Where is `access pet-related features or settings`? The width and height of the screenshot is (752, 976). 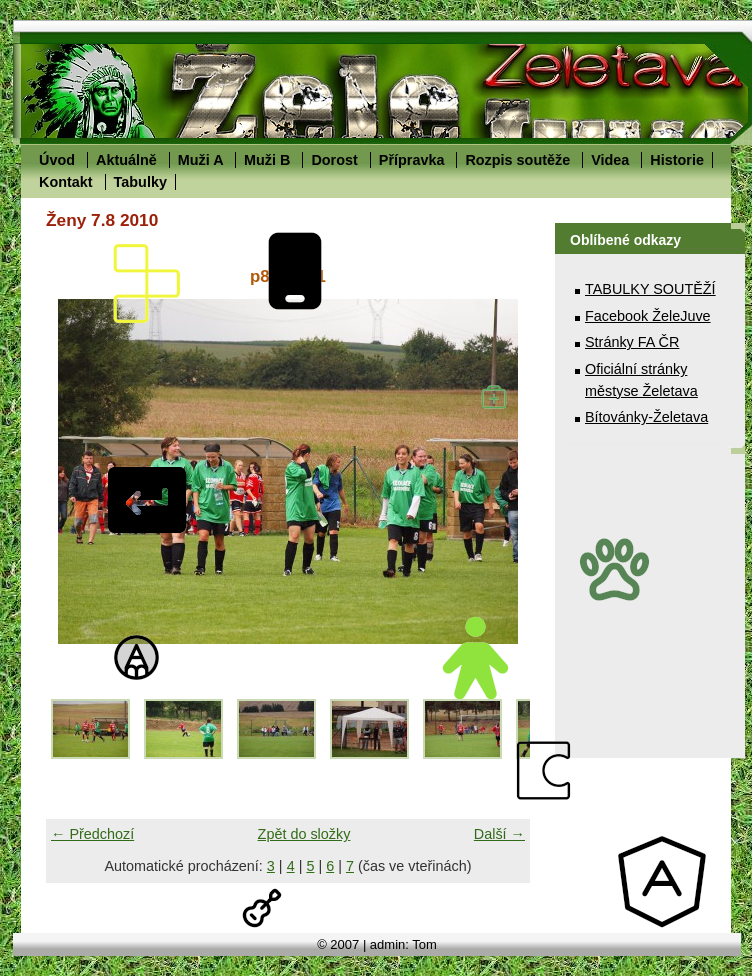
access pet-related features or settings is located at coordinates (614, 569).